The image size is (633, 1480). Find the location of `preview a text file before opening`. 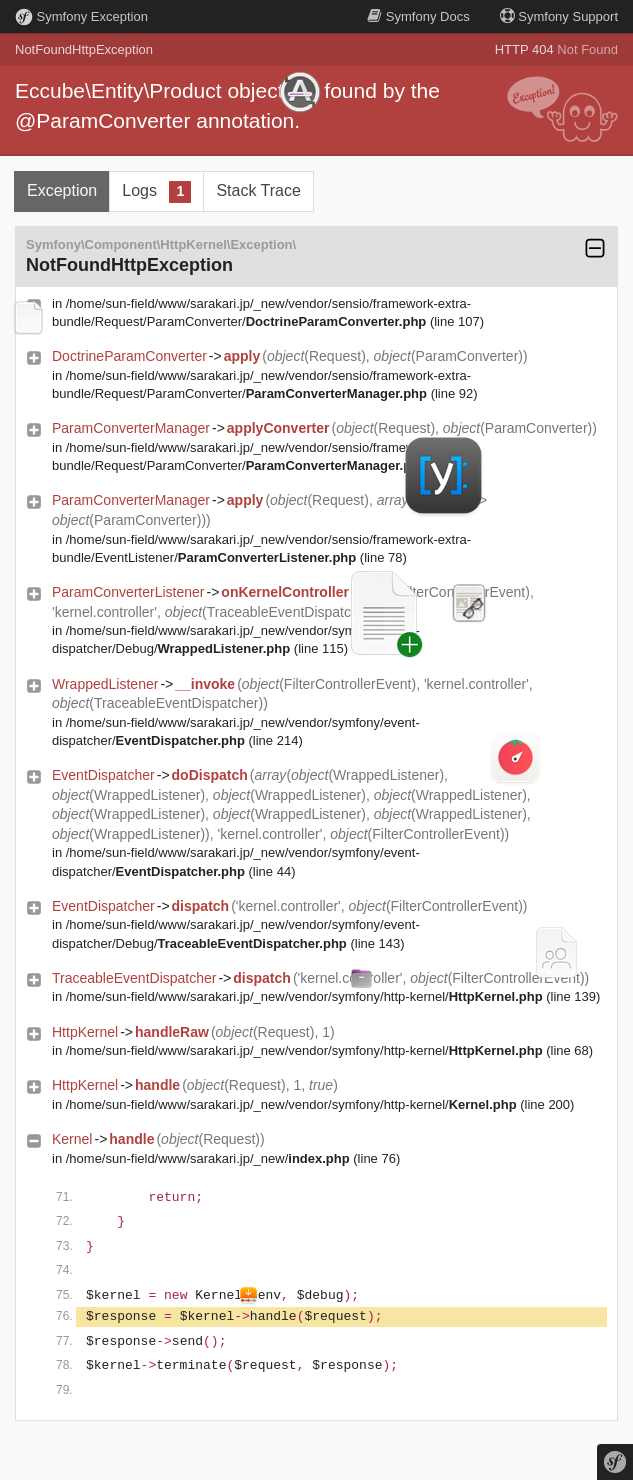

preview a text file before opening is located at coordinates (28, 317).